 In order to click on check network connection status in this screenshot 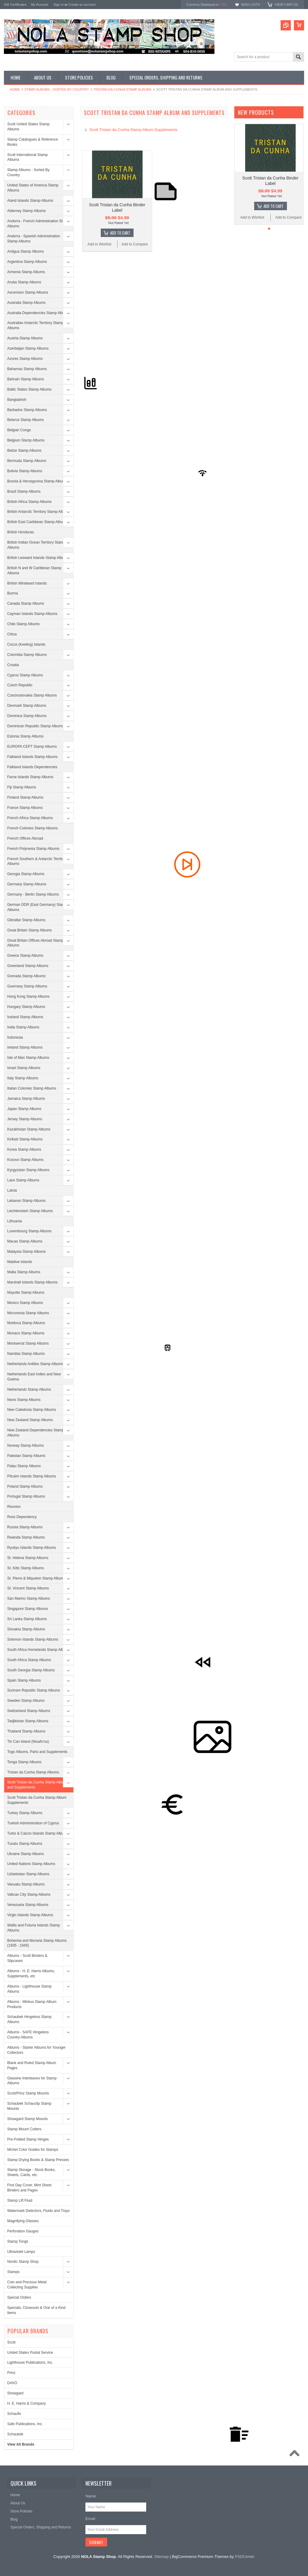, I will do `click(202, 473)`.